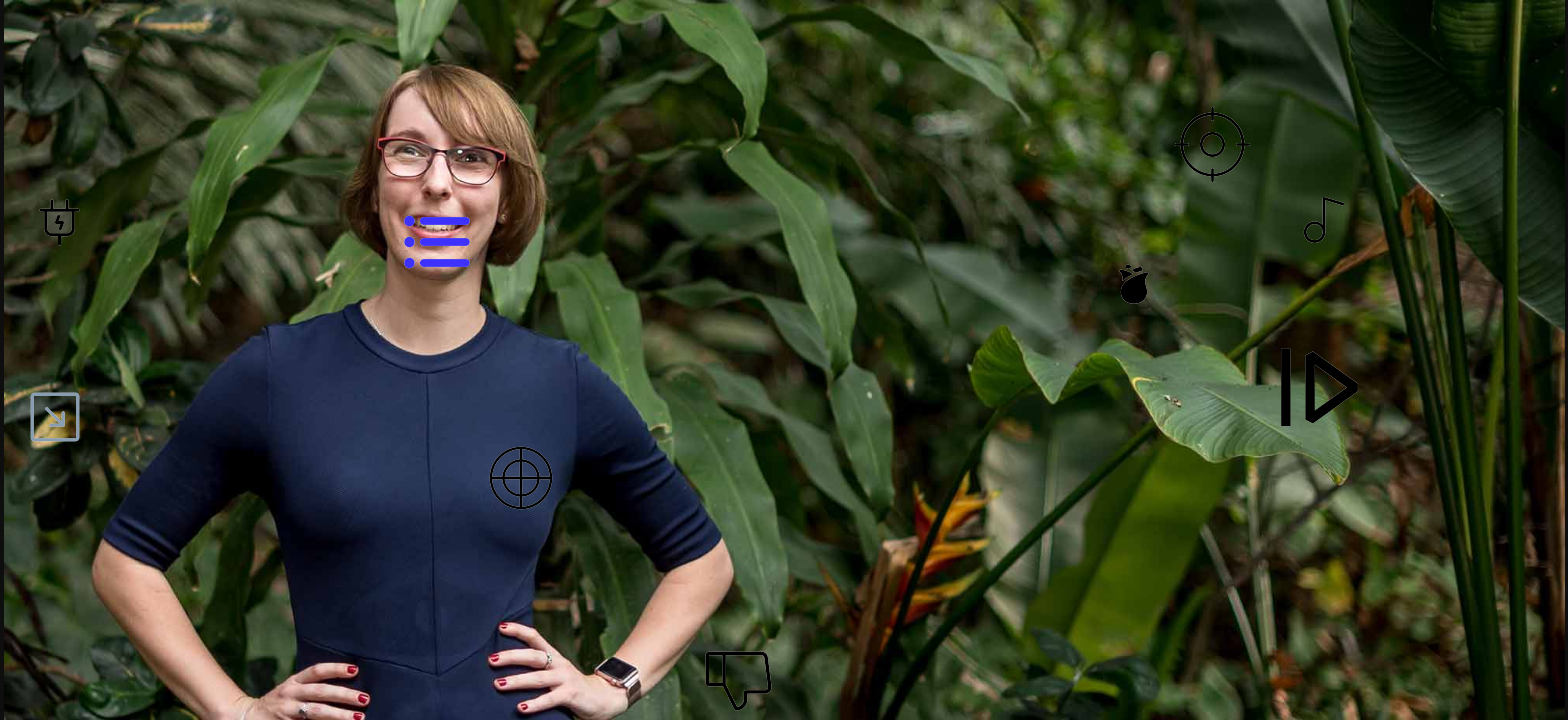 This screenshot has height=720, width=1568. Describe the element at coordinates (1324, 219) in the screenshot. I see `play or access music` at that location.